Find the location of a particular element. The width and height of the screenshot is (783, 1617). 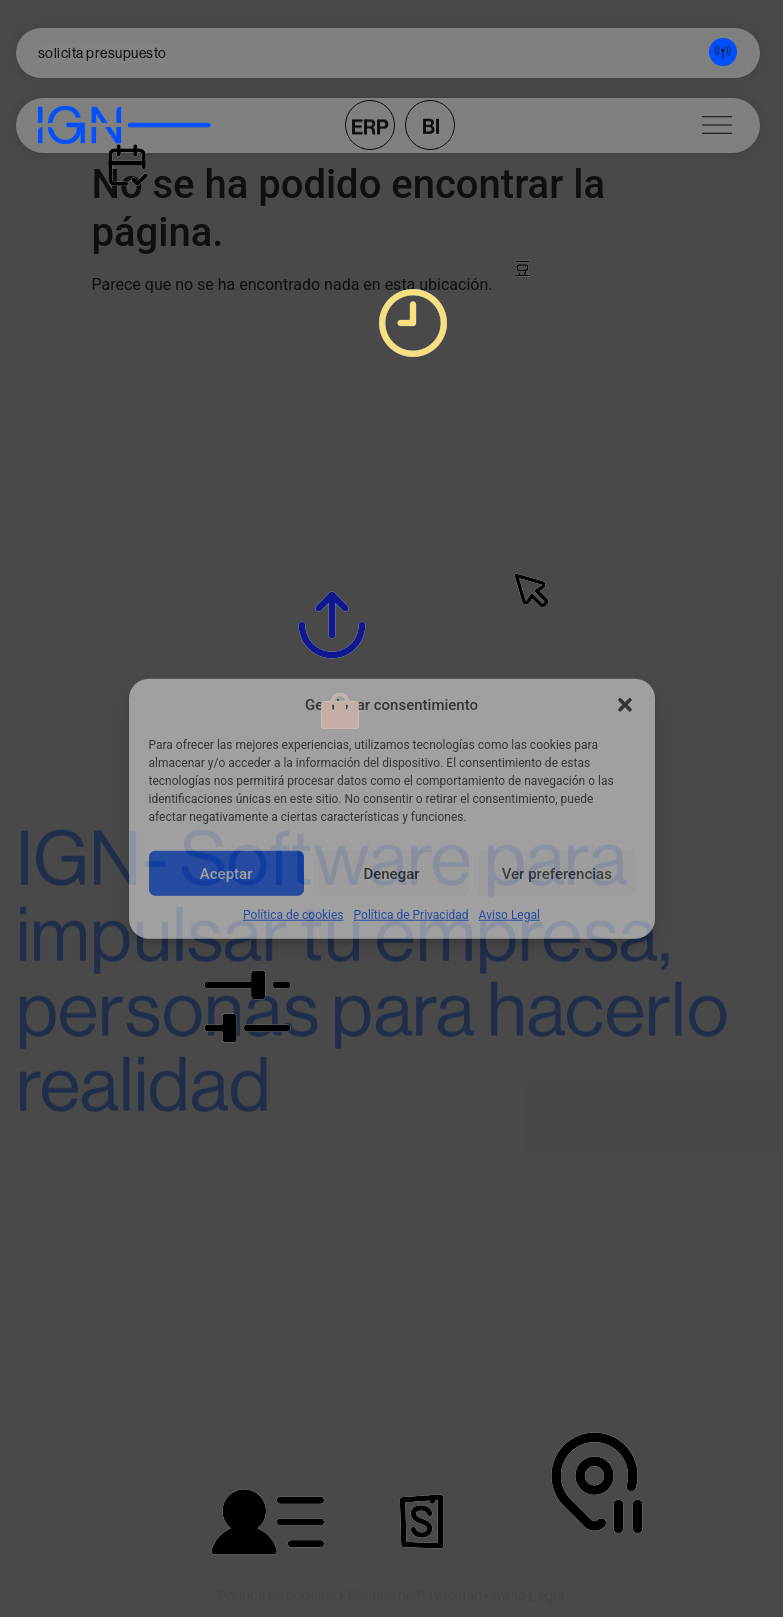

open Douban app is located at coordinates (522, 268).